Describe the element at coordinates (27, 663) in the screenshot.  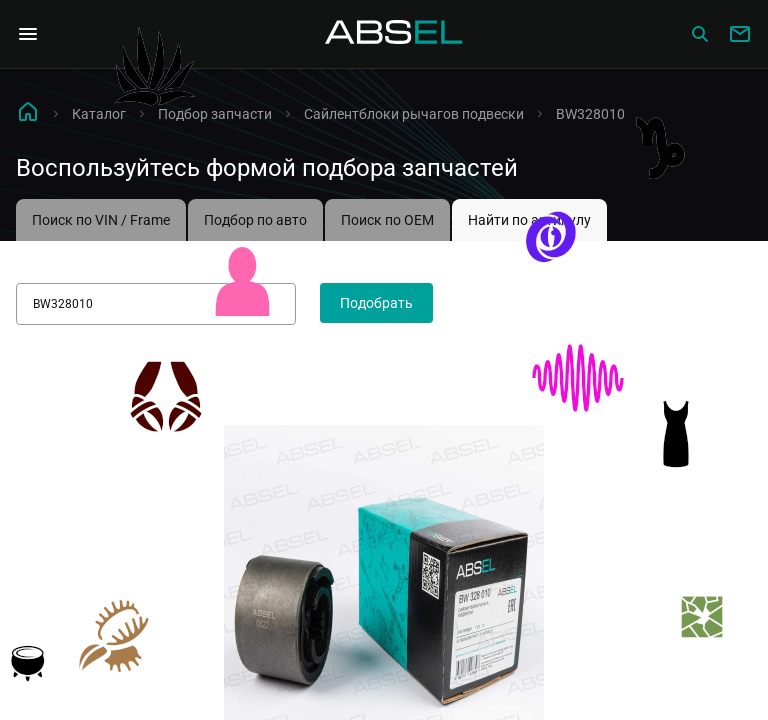
I see `access crafting or potion brewing features` at that location.